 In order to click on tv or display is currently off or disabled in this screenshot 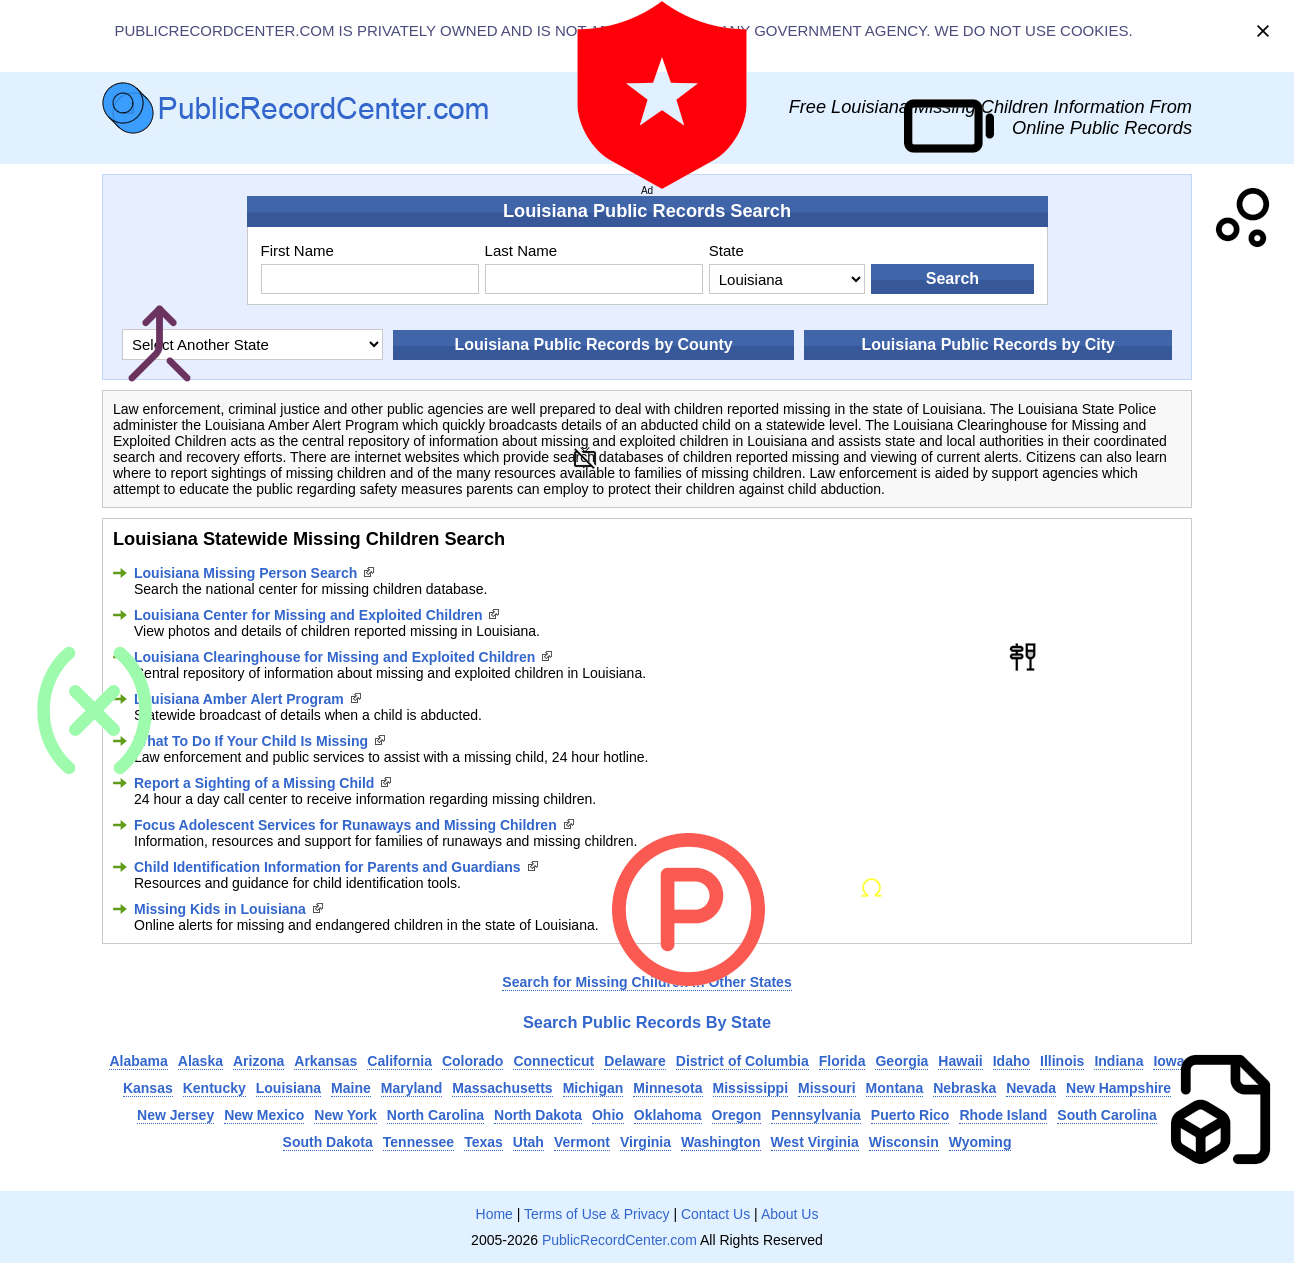, I will do `click(585, 458)`.